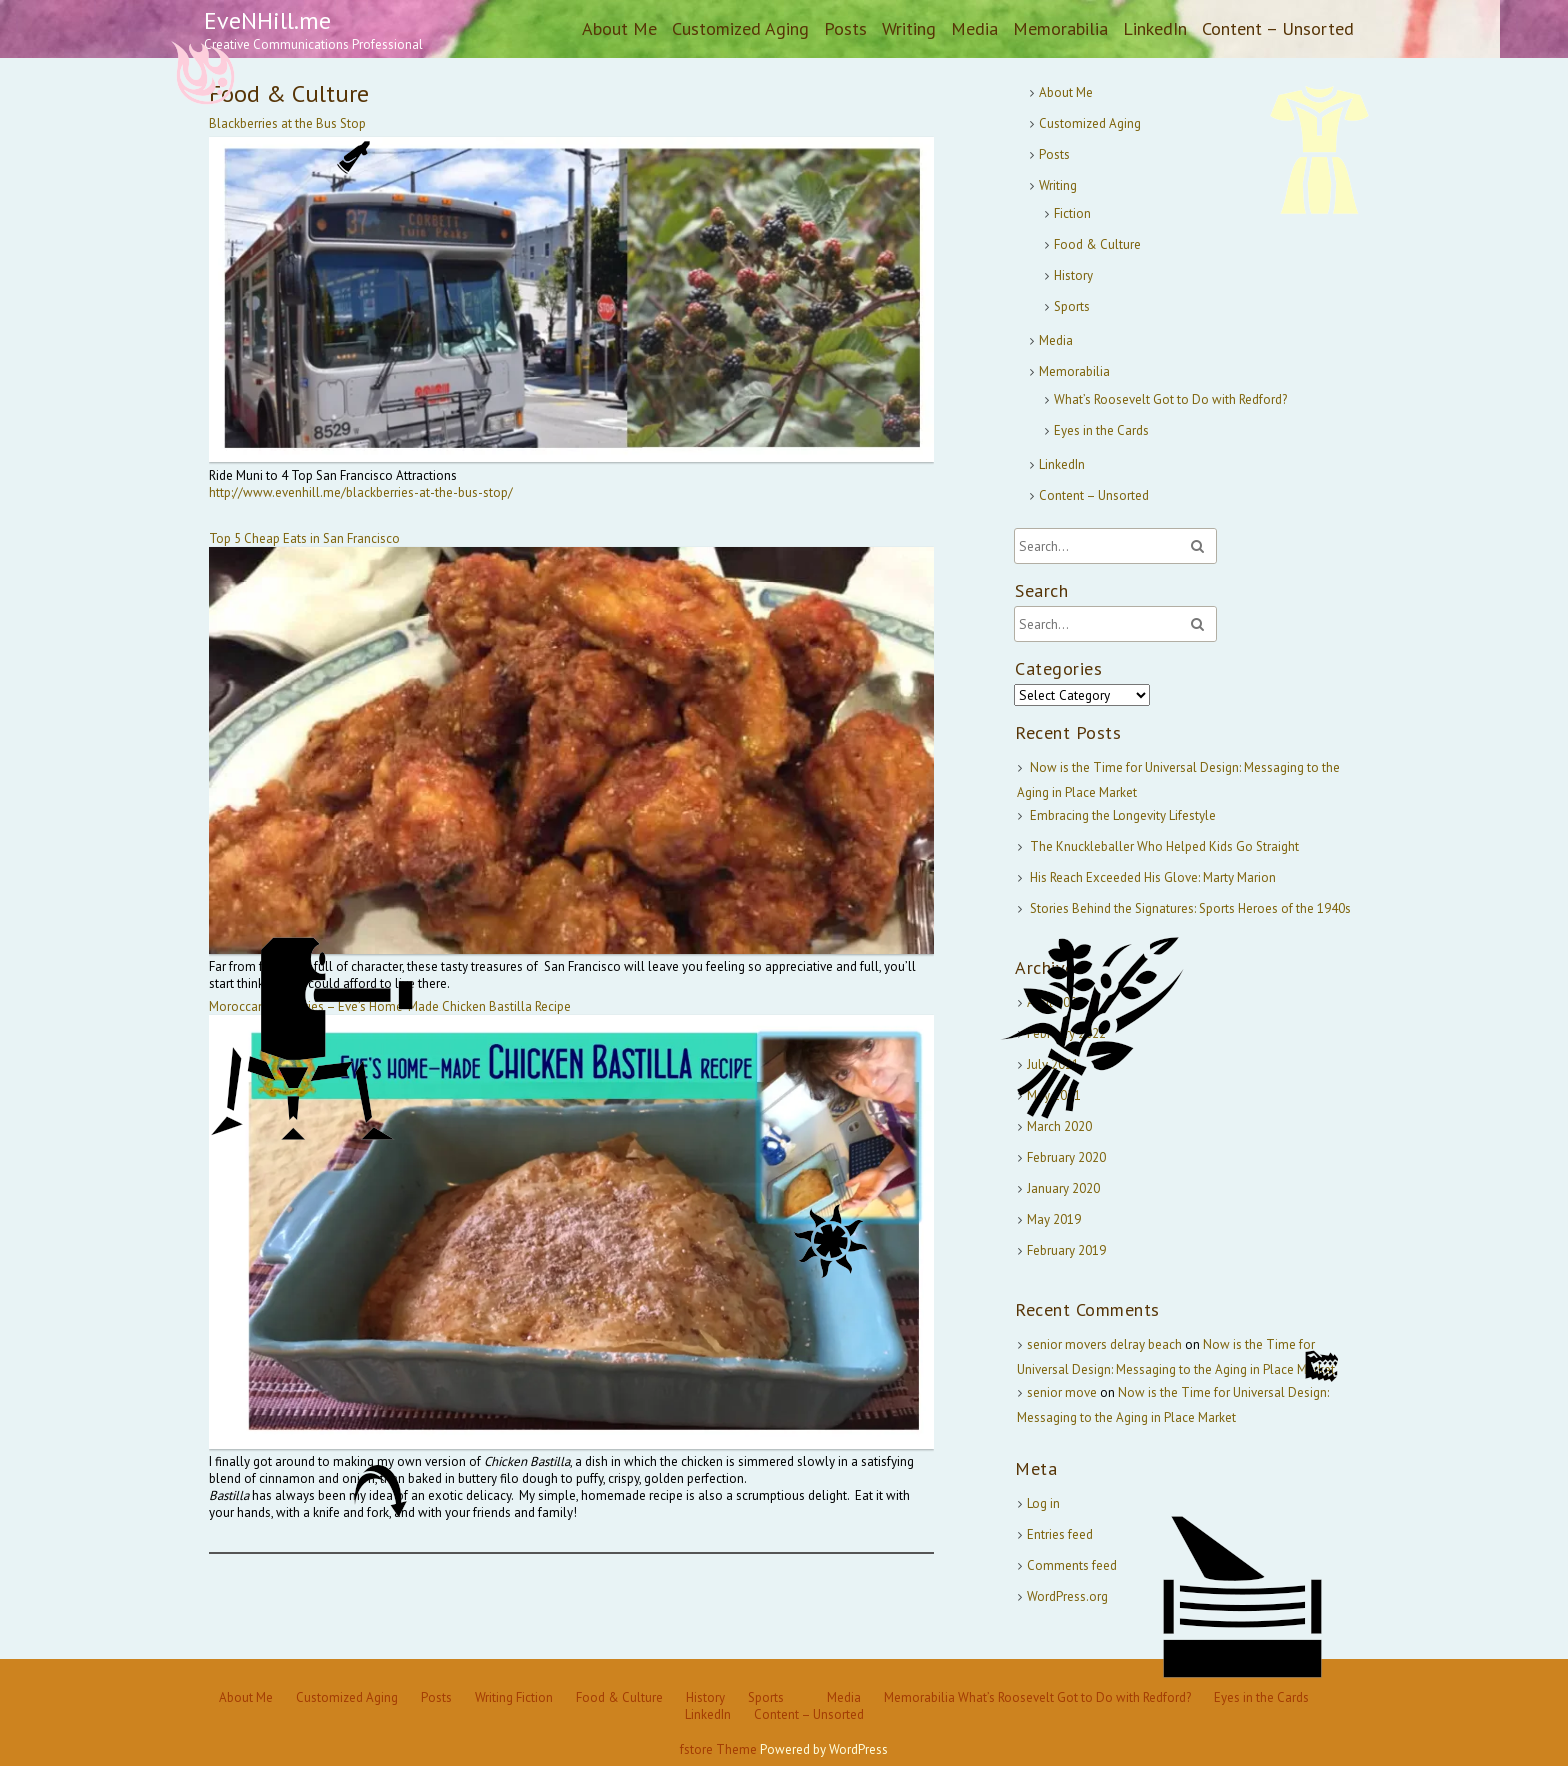 Image resolution: width=1568 pixels, height=1766 pixels. I want to click on deploy a walking turret unit, so click(315, 1035).